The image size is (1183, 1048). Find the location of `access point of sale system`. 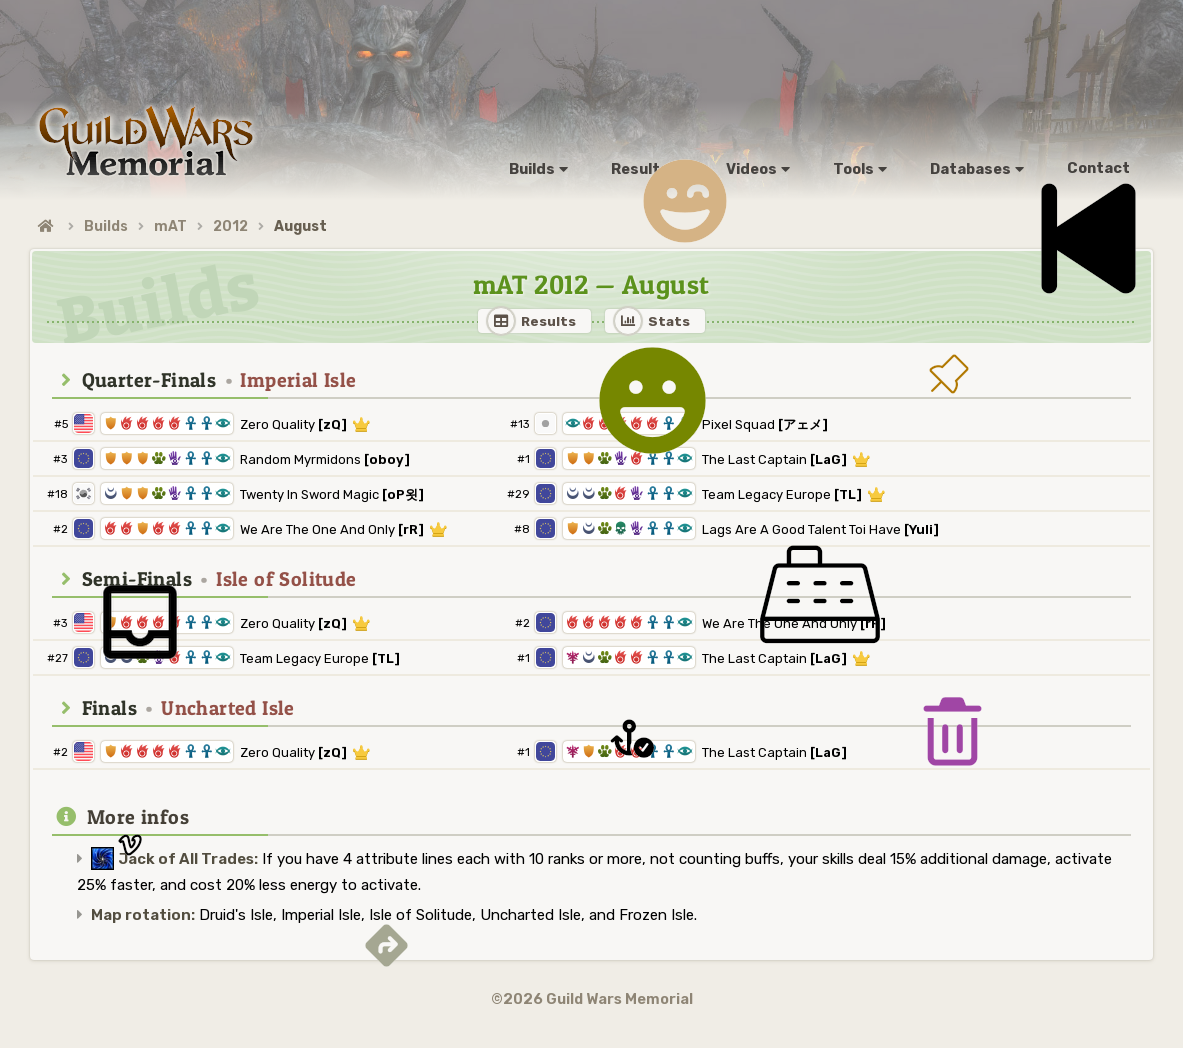

access point of sale system is located at coordinates (820, 601).